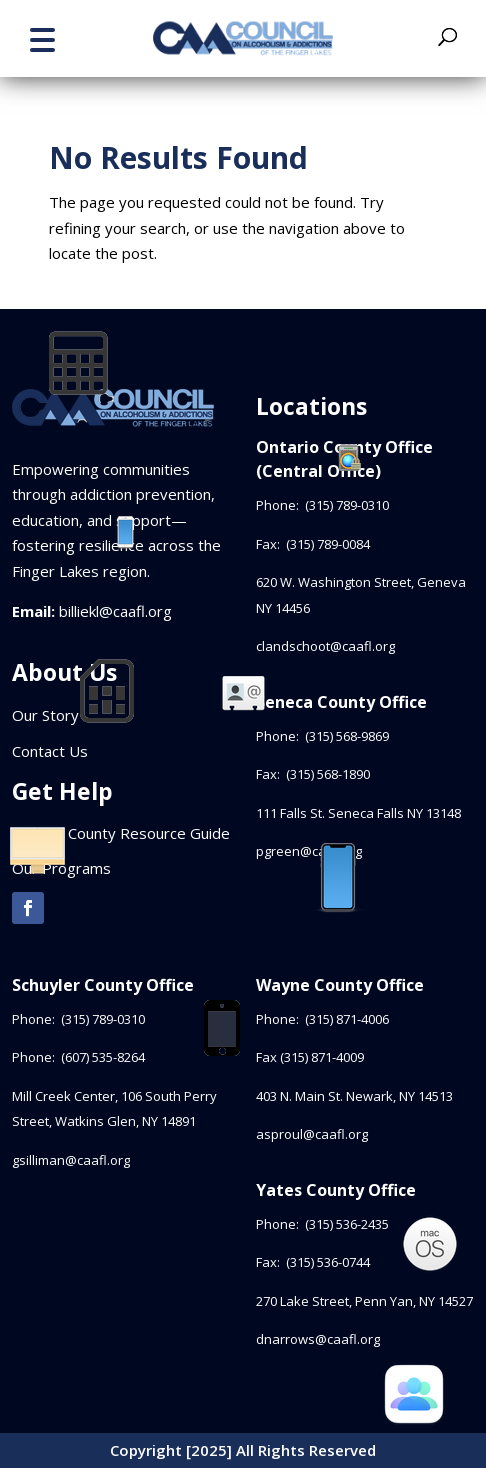  What do you see at coordinates (338, 878) in the screenshot?
I see `represents a connected iPhone 11 device` at bounding box center [338, 878].